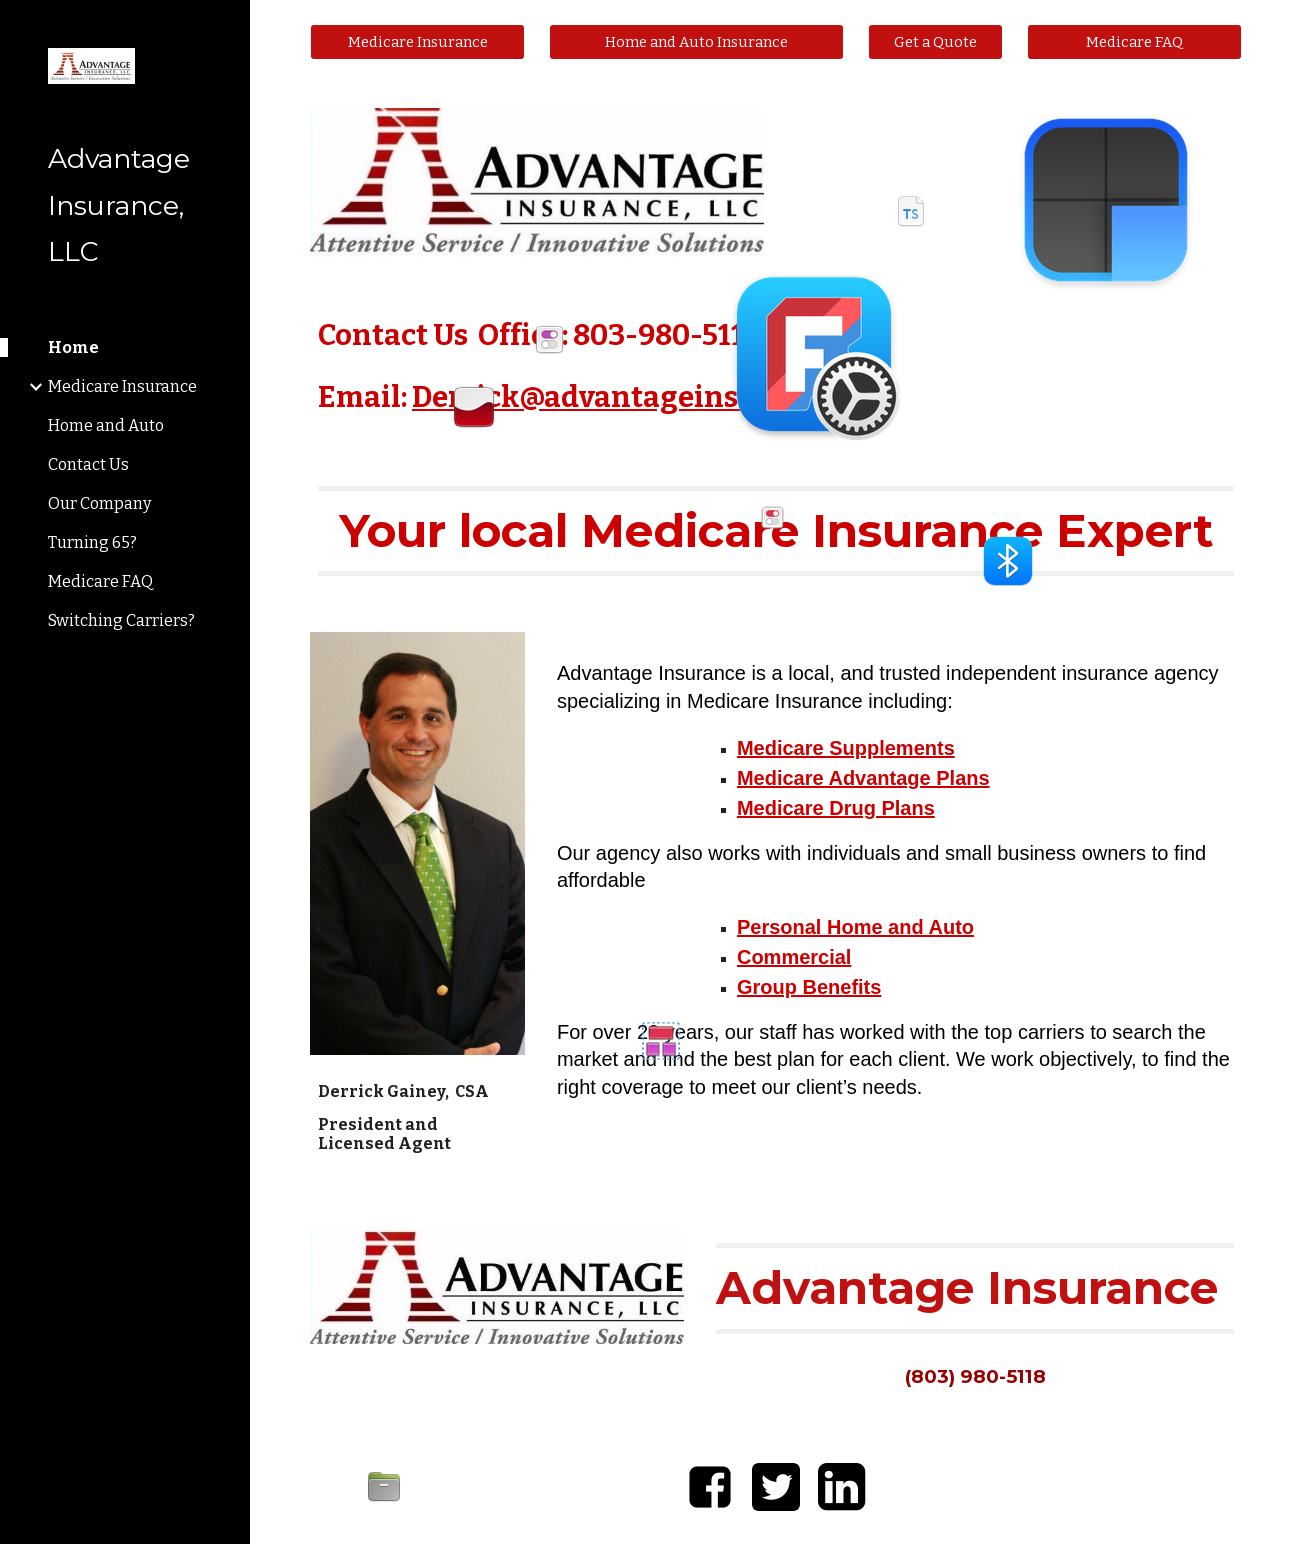 This screenshot has height=1544, width=1302. Describe the element at coordinates (1106, 200) in the screenshot. I see `switch to workspace in bottom-right position` at that location.